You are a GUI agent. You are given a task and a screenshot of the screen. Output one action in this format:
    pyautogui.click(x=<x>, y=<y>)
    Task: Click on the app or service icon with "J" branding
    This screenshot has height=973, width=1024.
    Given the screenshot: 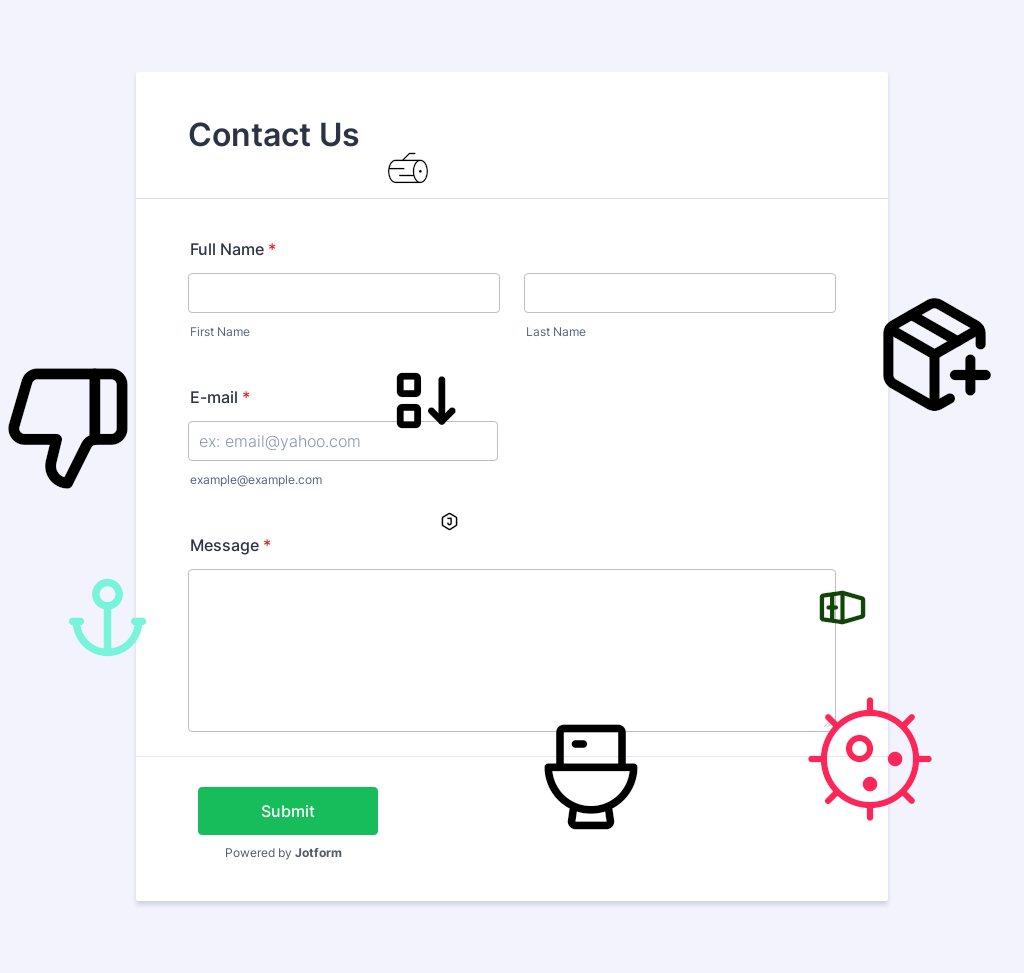 What is the action you would take?
    pyautogui.click(x=449, y=521)
    